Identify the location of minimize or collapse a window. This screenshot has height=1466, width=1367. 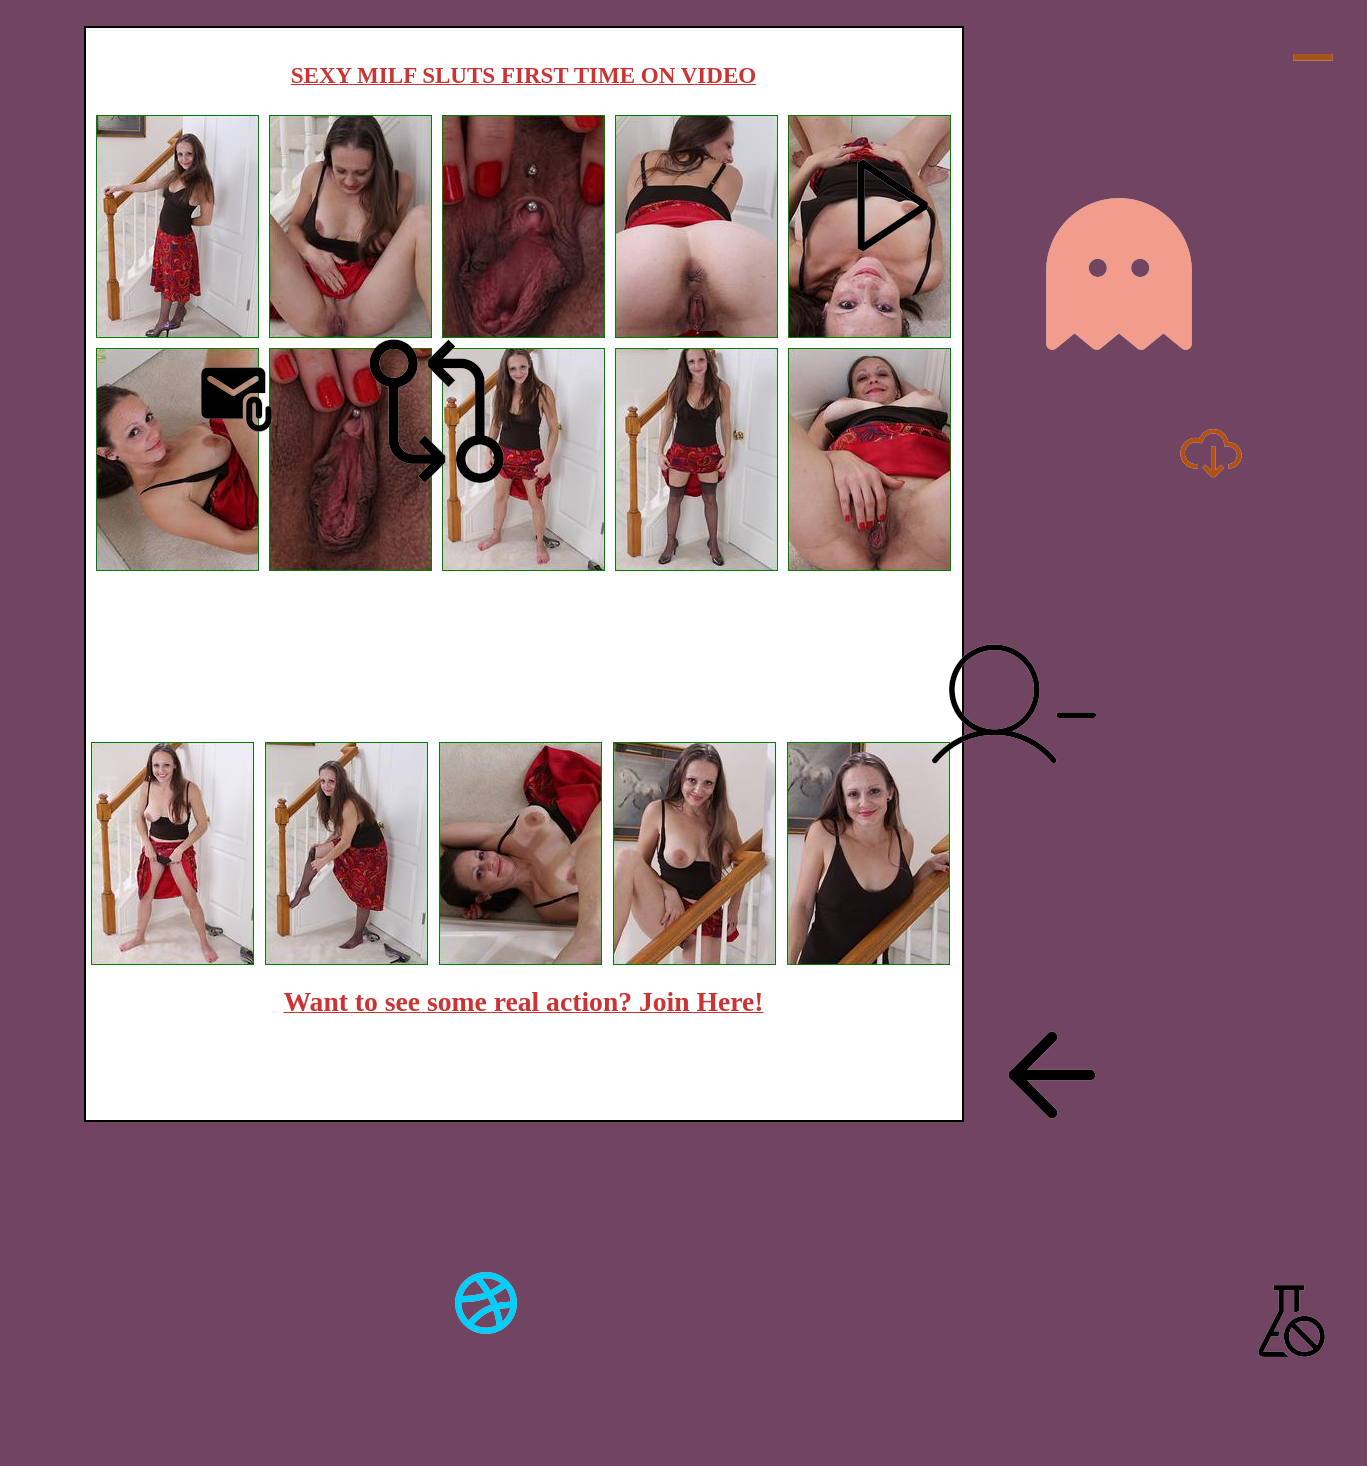
(1313, 54).